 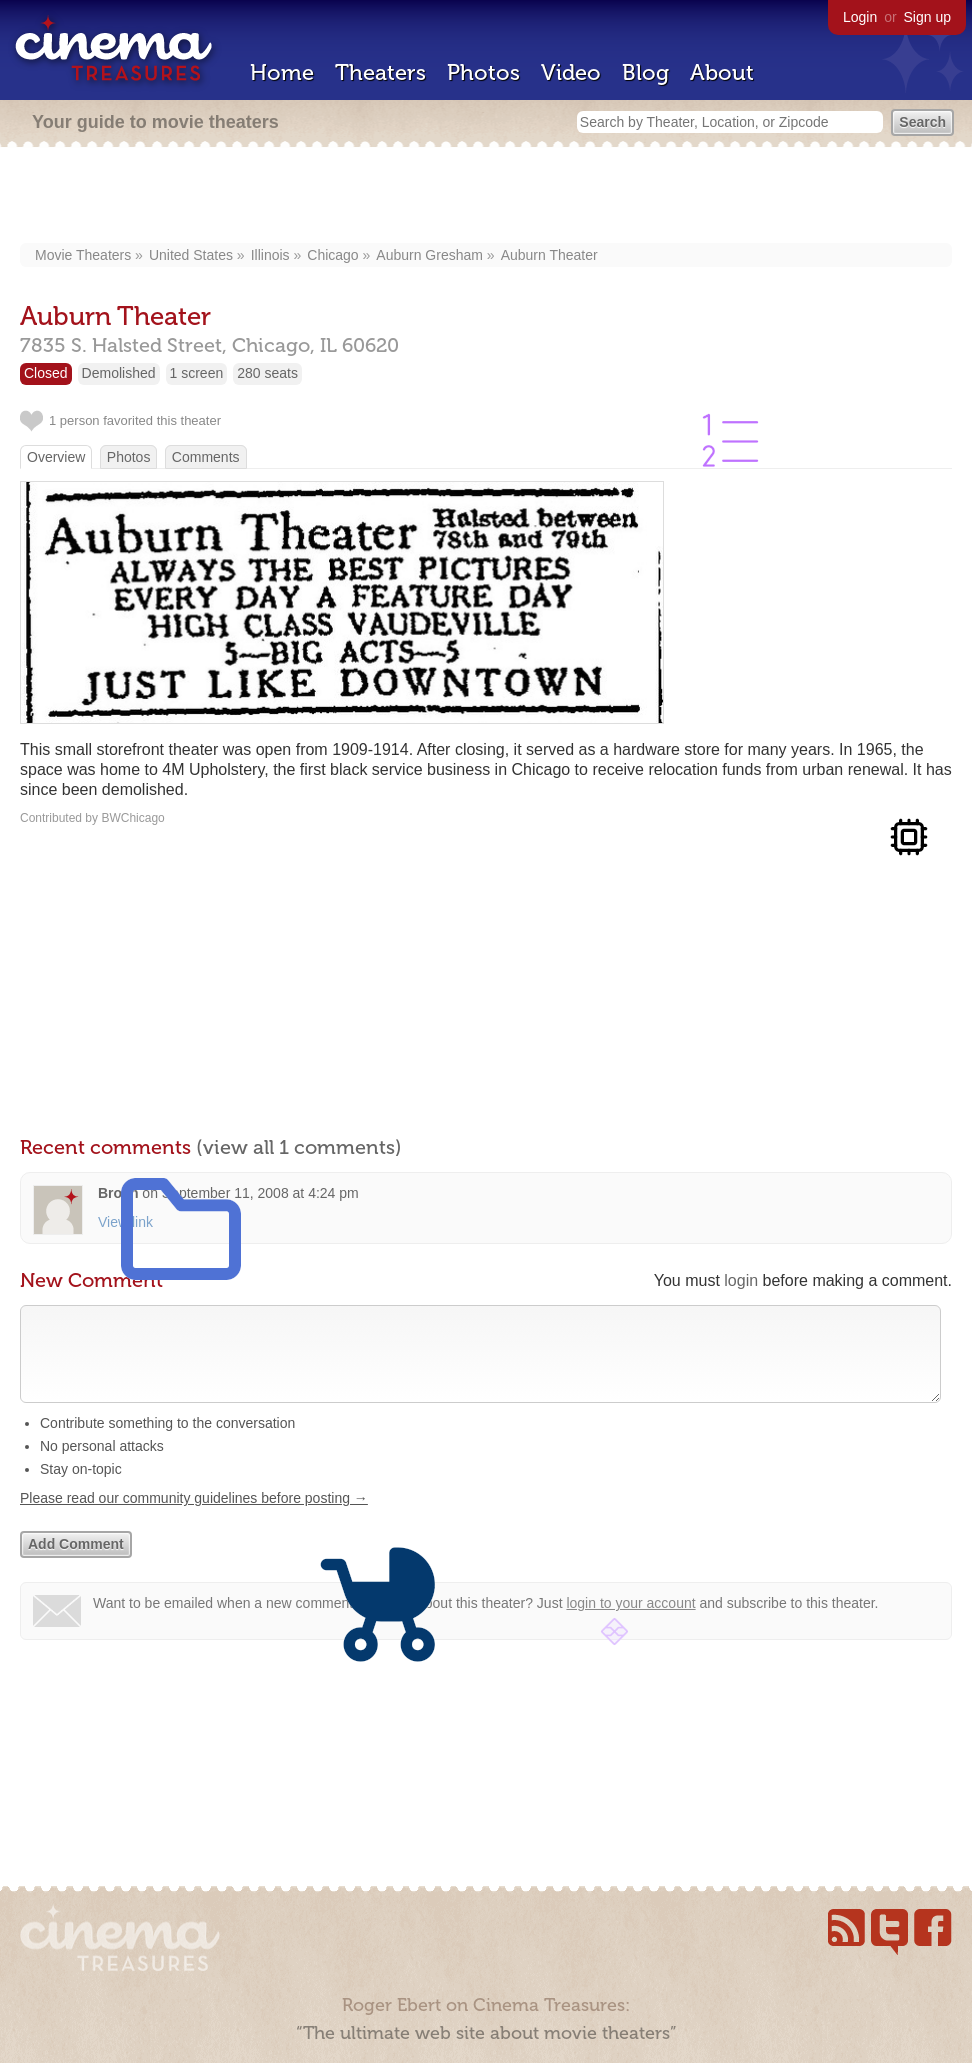 I want to click on open file folder, so click(x=181, y=1229).